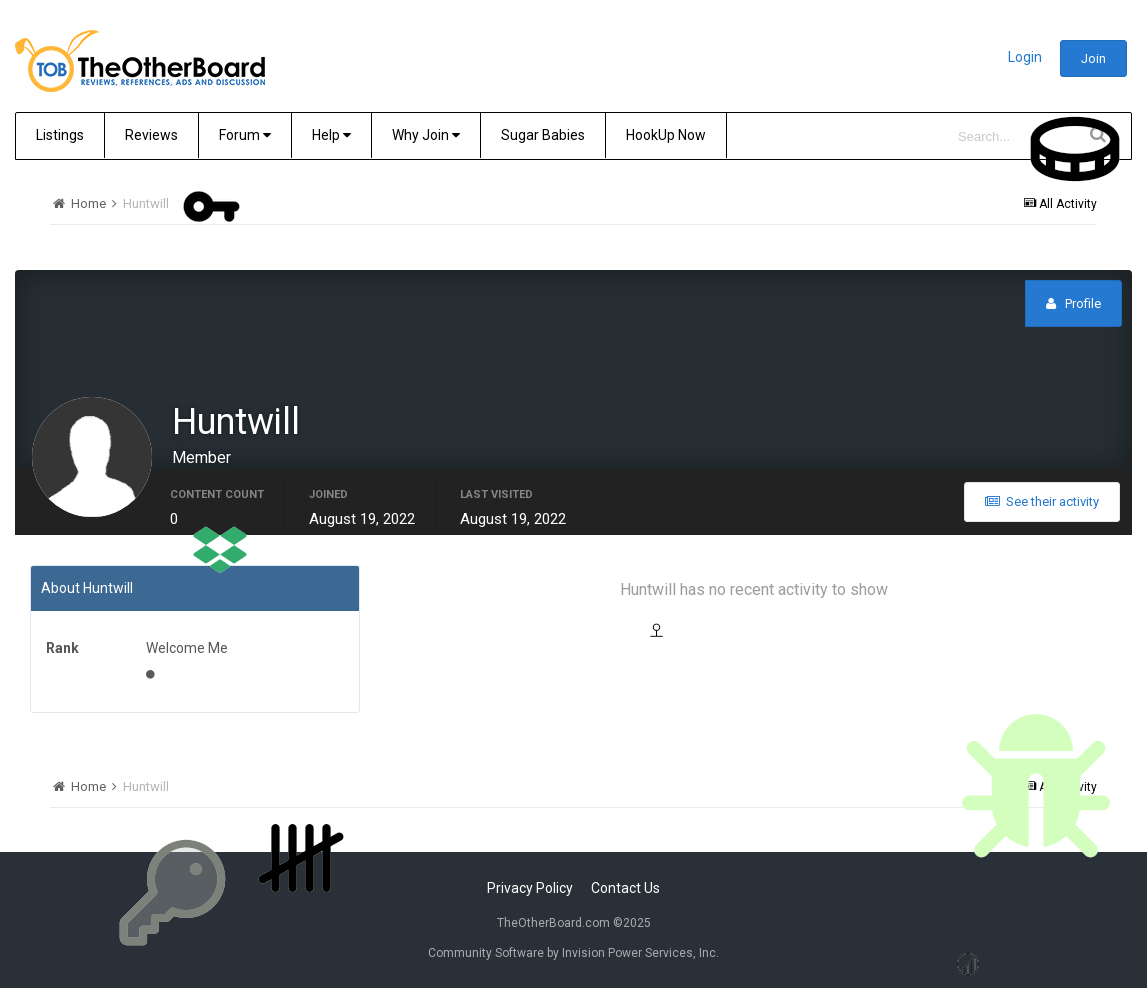  Describe the element at coordinates (1036, 788) in the screenshot. I see `report a bug or issue` at that location.